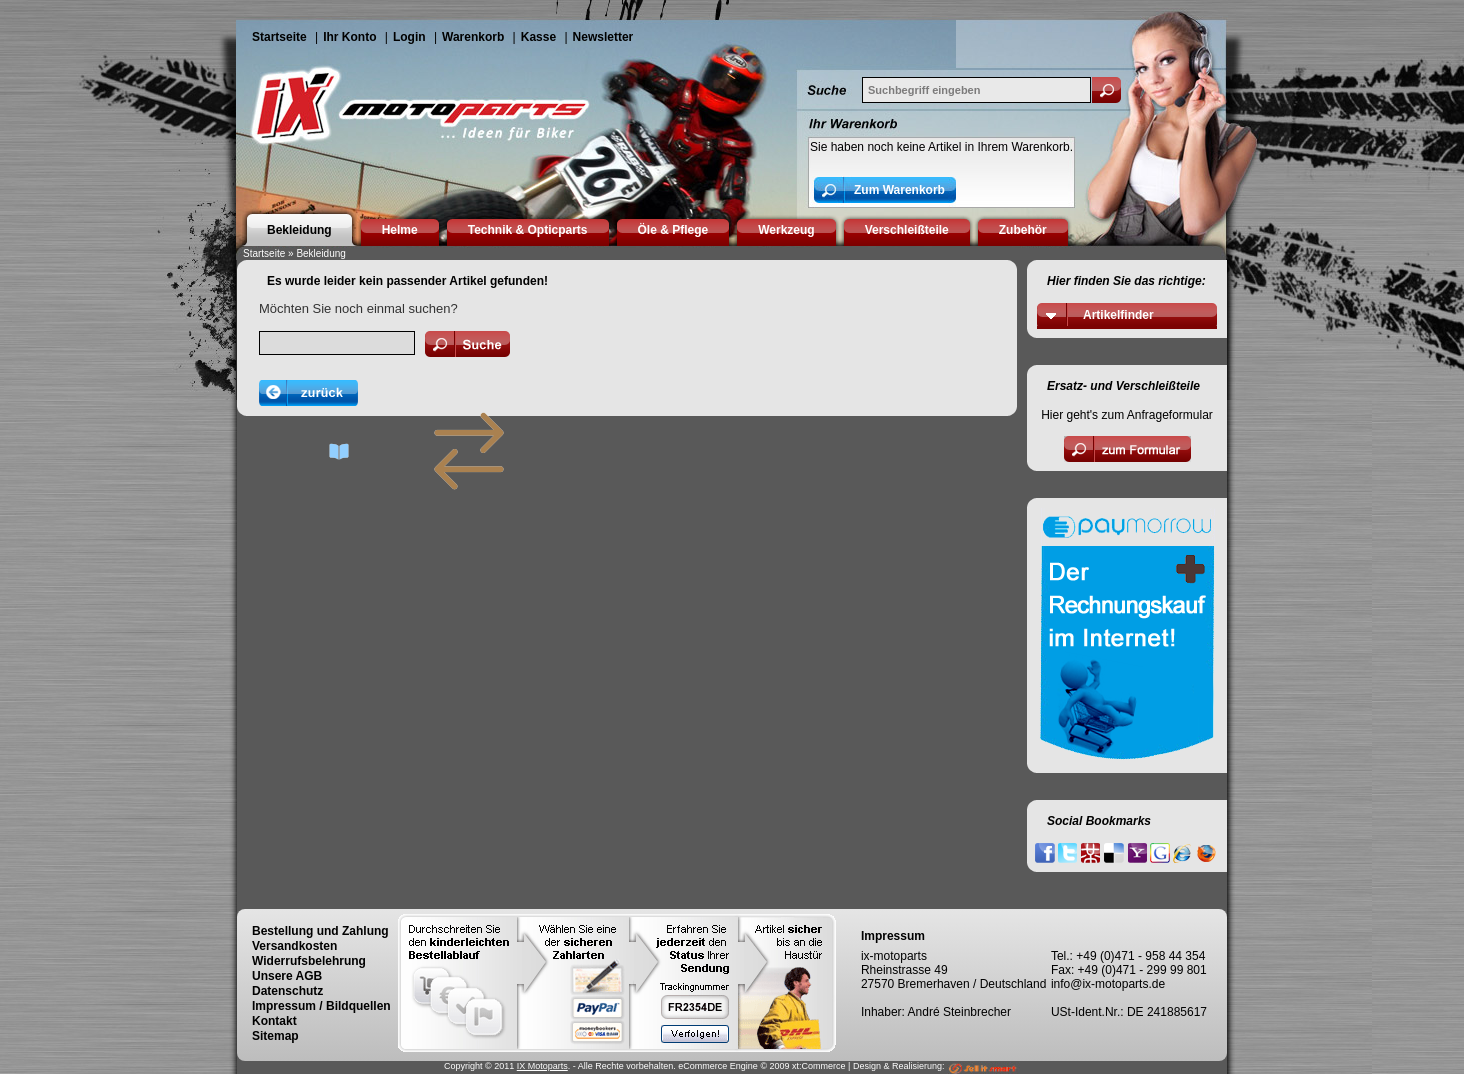  Describe the element at coordinates (469, 451) in the screenshot. I see `switch between two views or modes` at that location.